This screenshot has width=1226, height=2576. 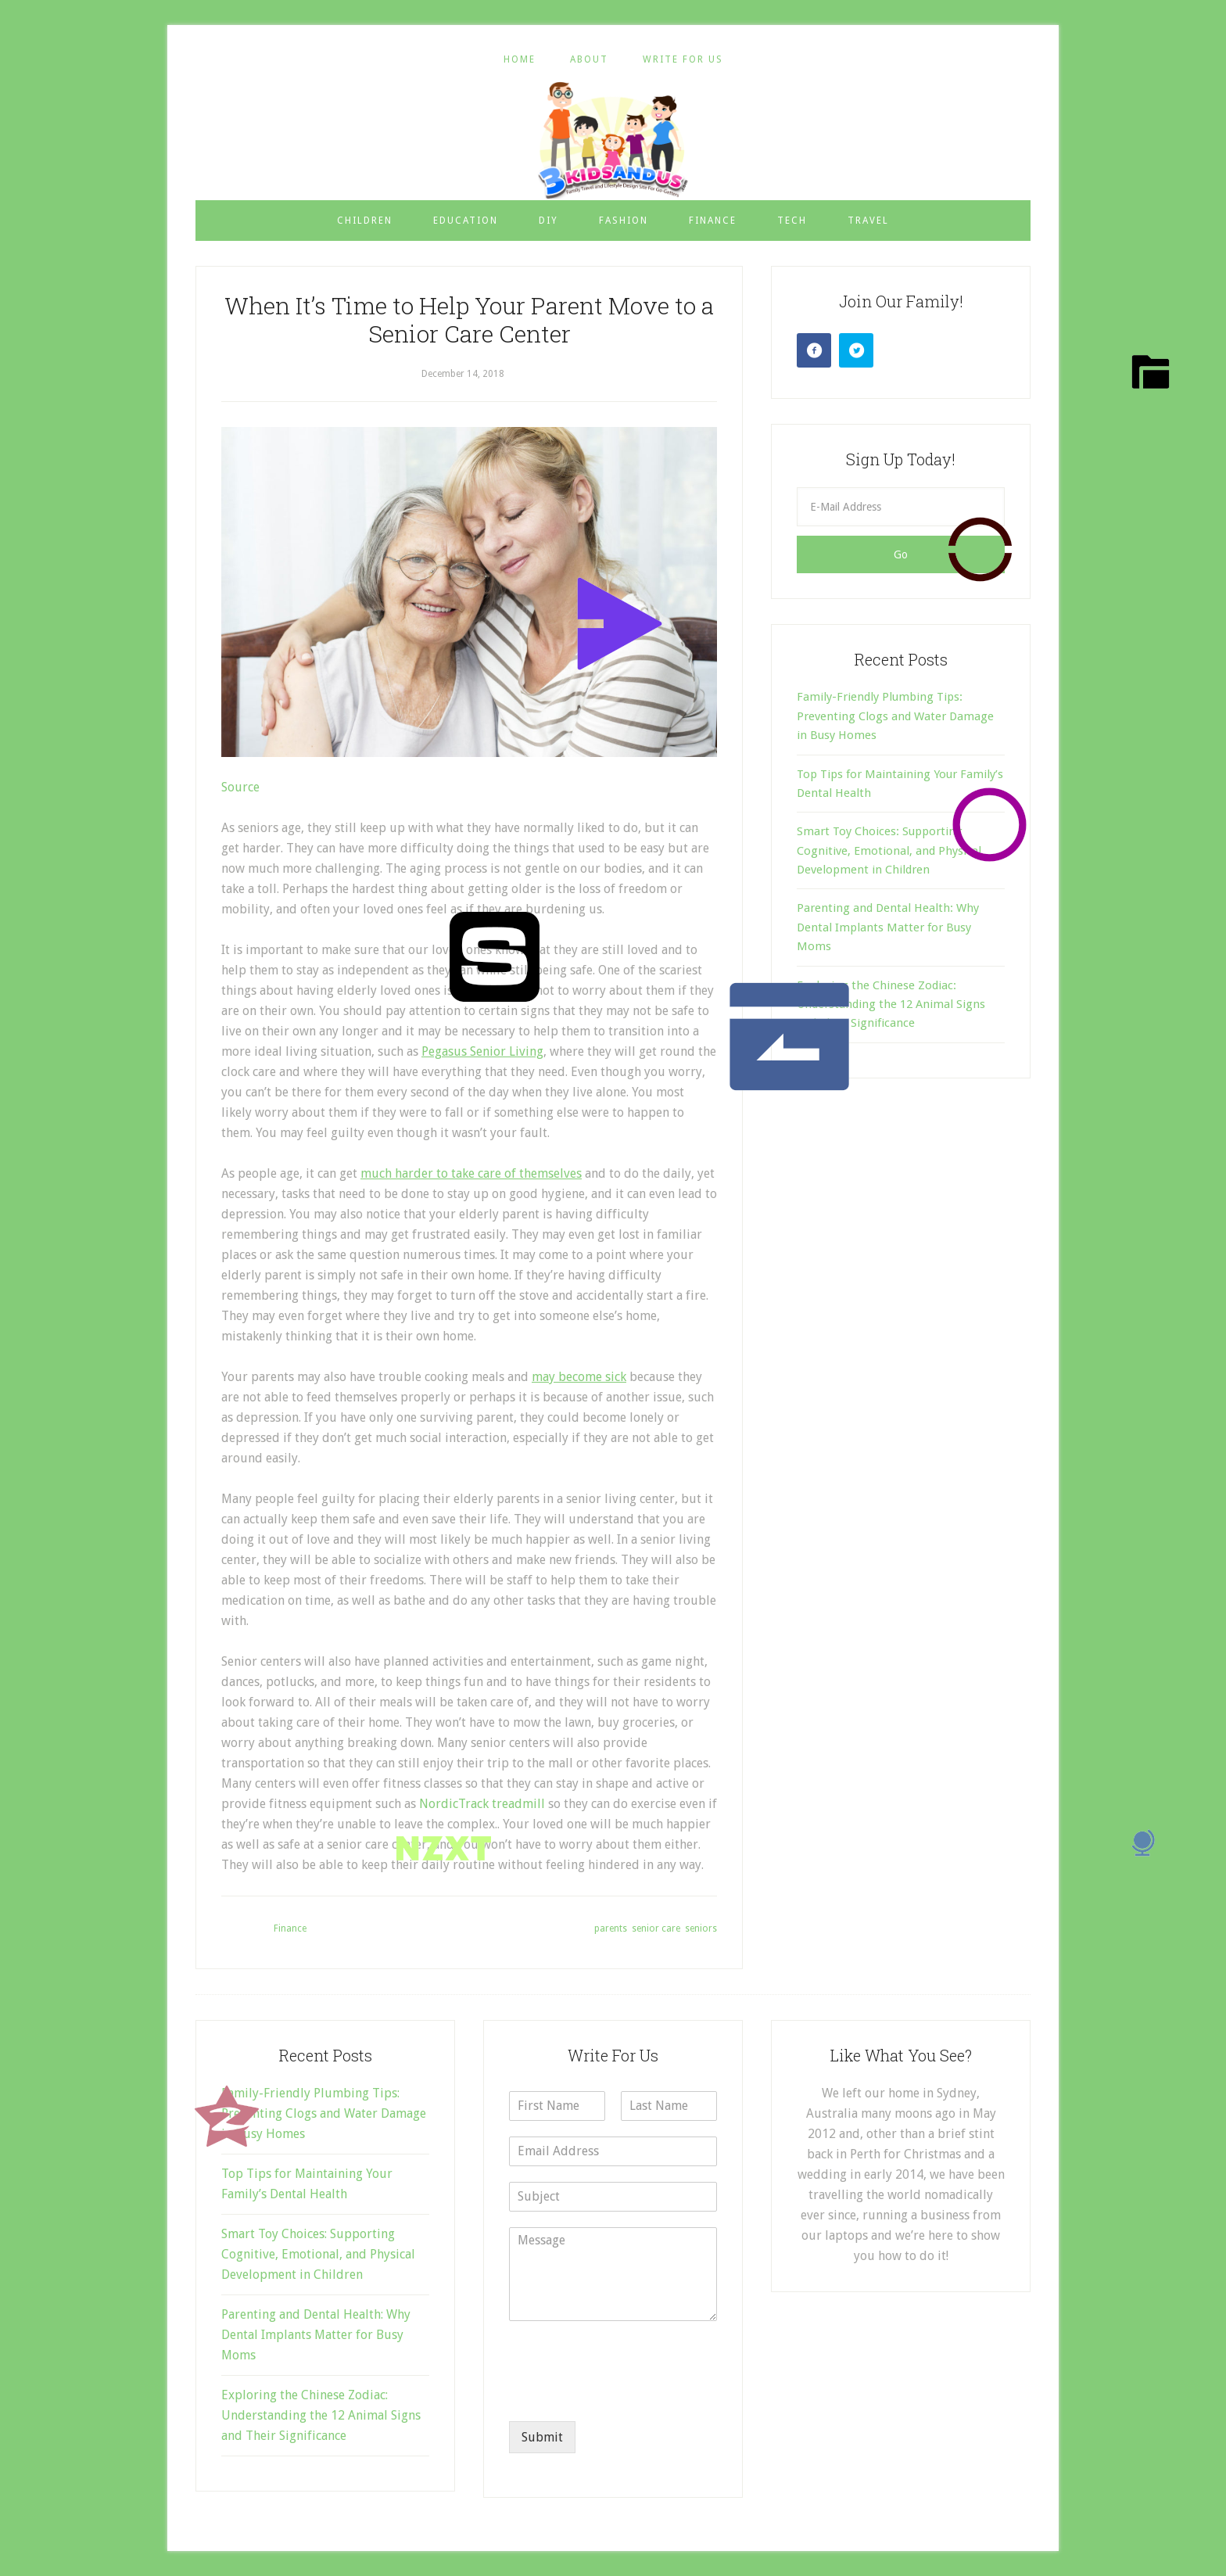 What do you see at coordinates (227, 2116) in the screenshot?
I see `open Qzone social network` at bounding box center [227, 2116].